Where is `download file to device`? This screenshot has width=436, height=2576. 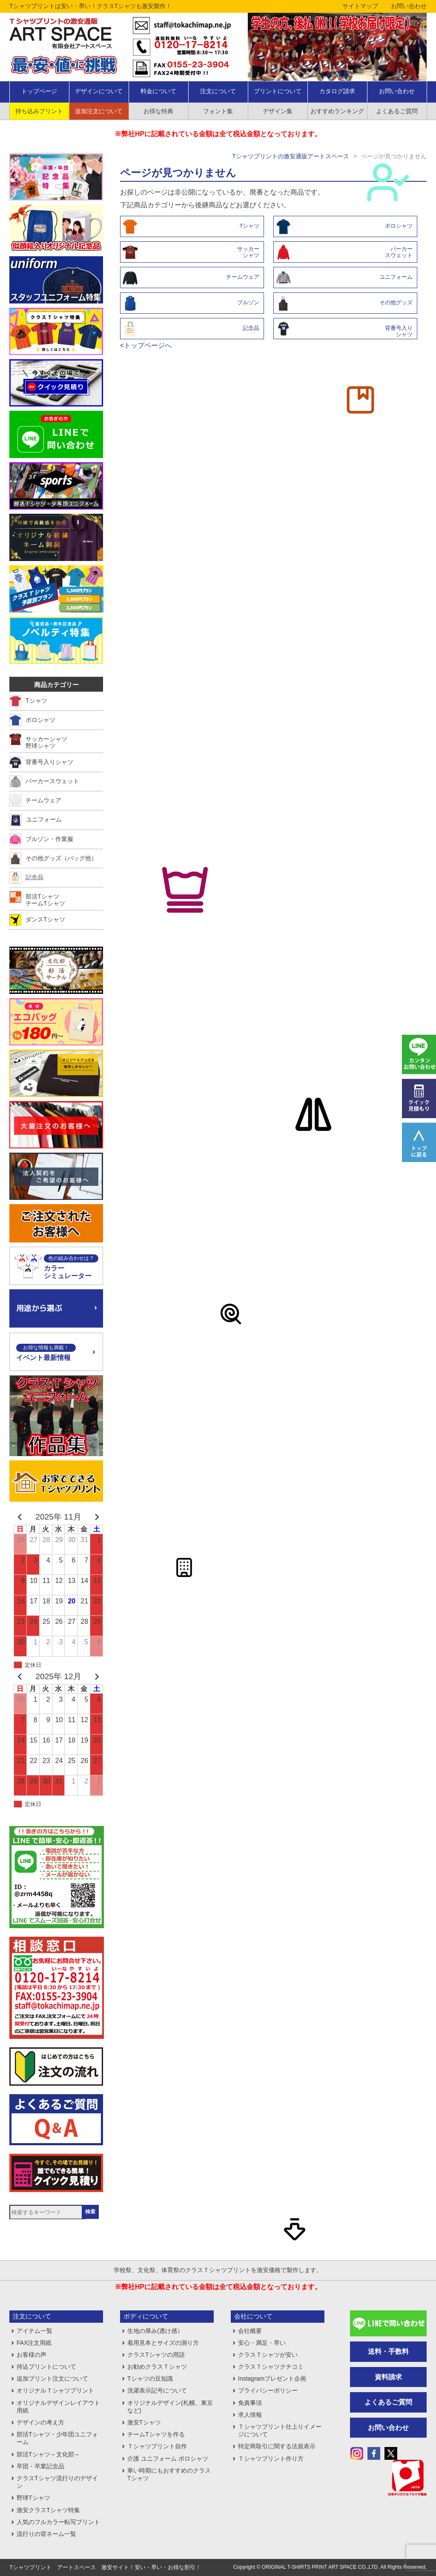
download file to device is located at coordinates (295, 2229).